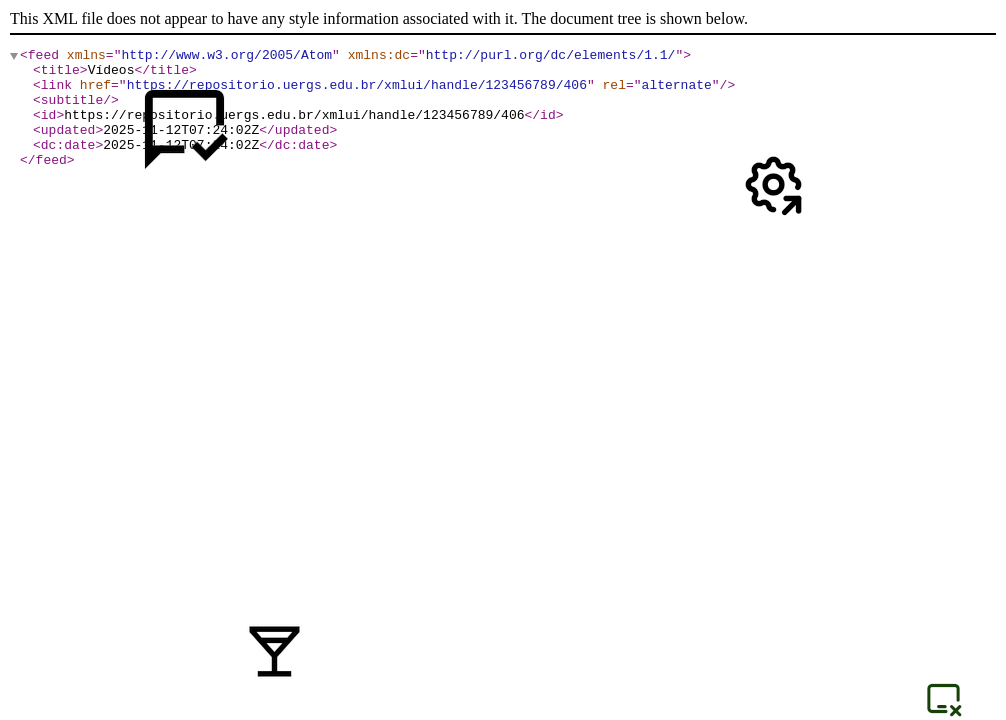 The width and height of the screenshot is (1006, 720). What do you see at coordinates (943, 698) in the screenshot?
I see `disconnect or remove iPad from horizontal display` at bounding box center [943, 698].